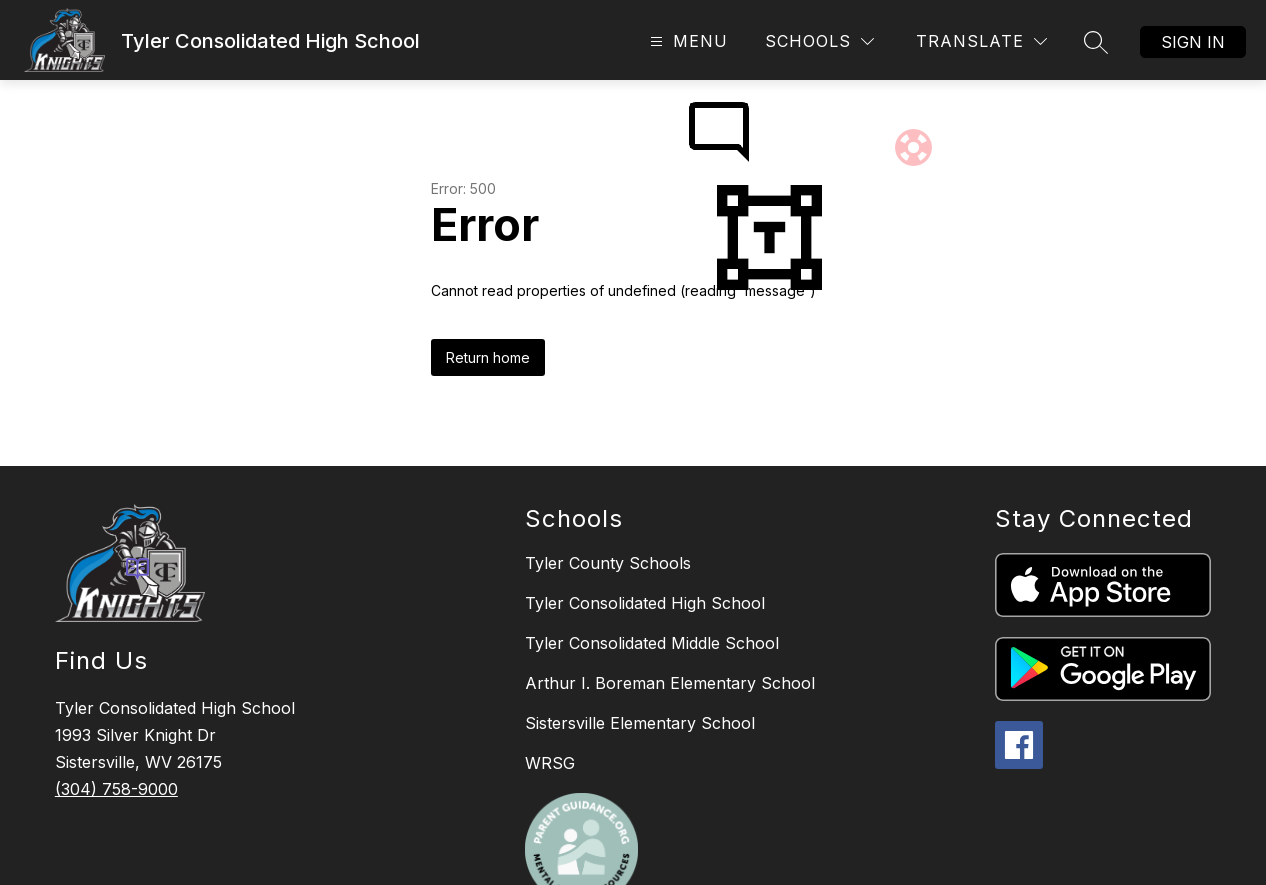 The image size is (1266, 885). Describe the element at coordinates (137, 568) in the screenshot. I see `view document or ebook reader` at that location.